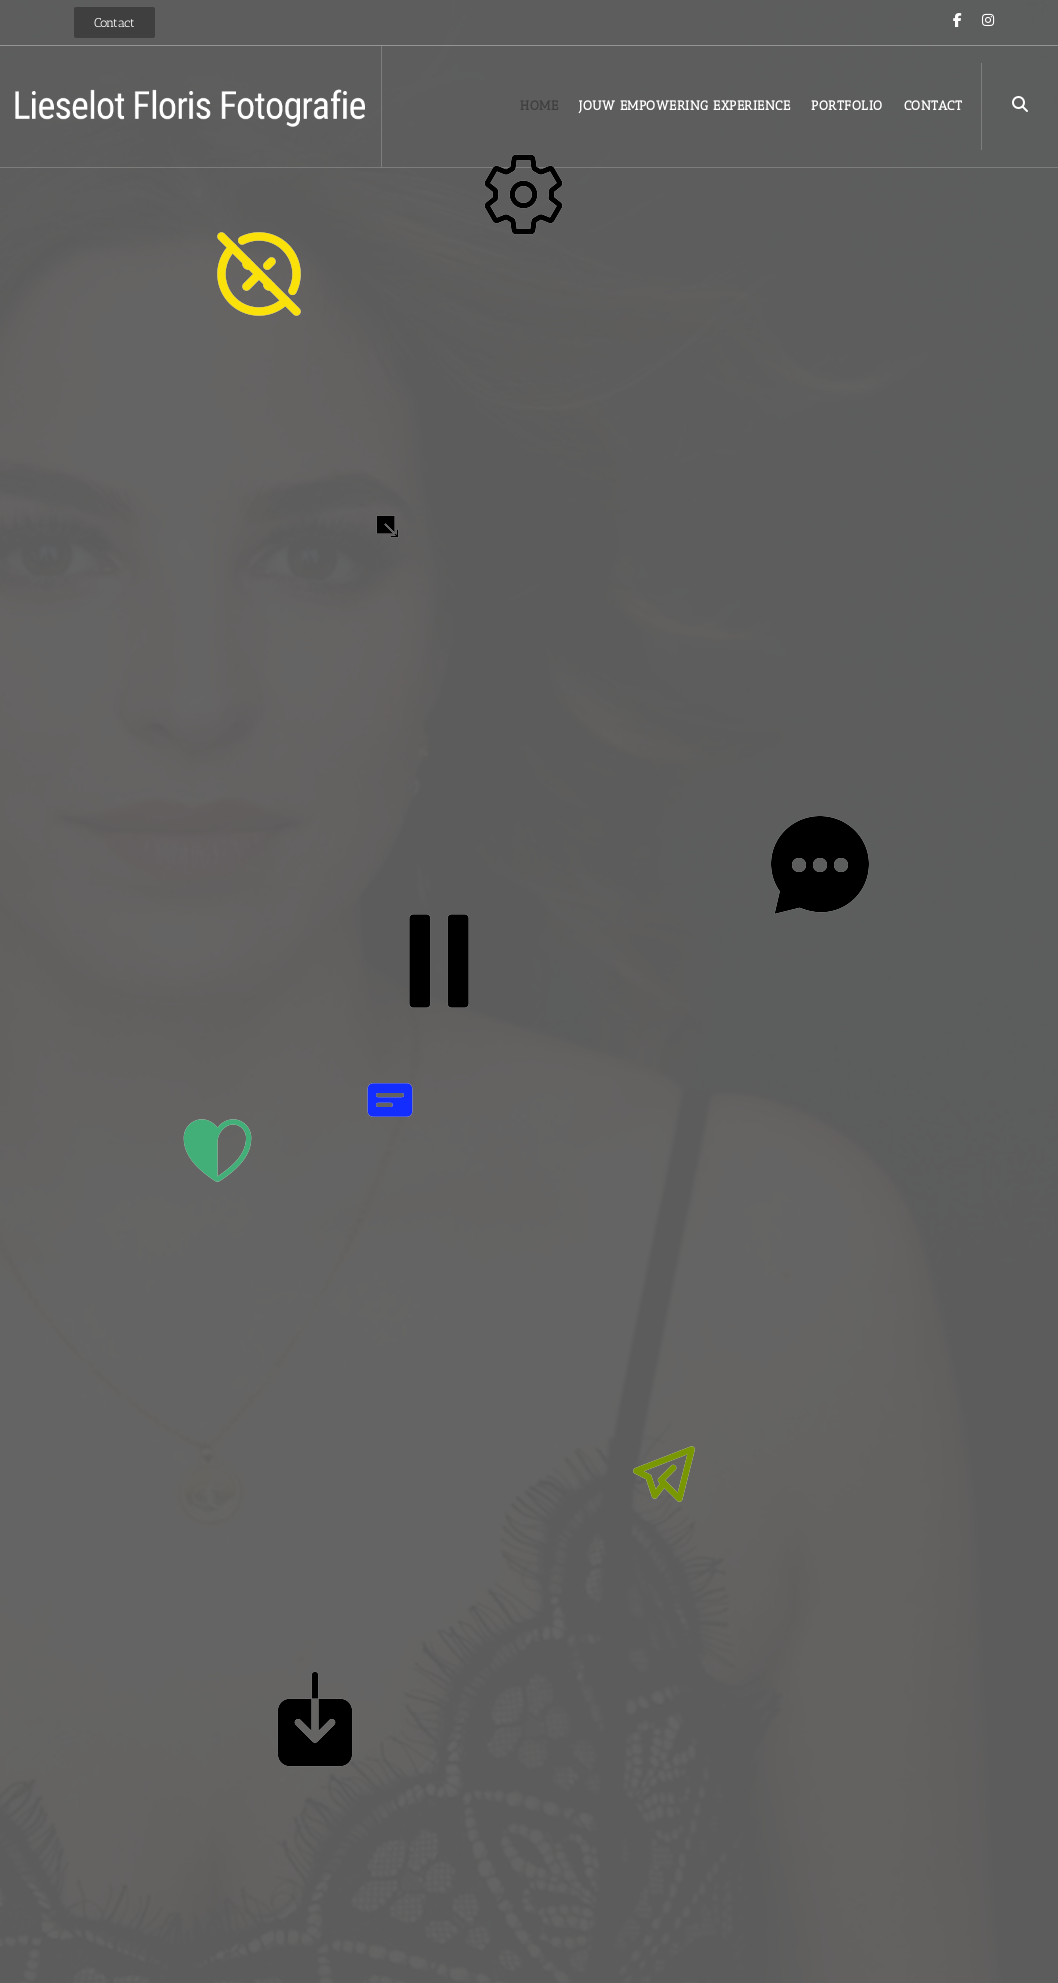 This screenshot has height=1983, width=1058. Describe the element at coordinates (387, 526) in the screenshot. I see `expand content to full screen` at that location.